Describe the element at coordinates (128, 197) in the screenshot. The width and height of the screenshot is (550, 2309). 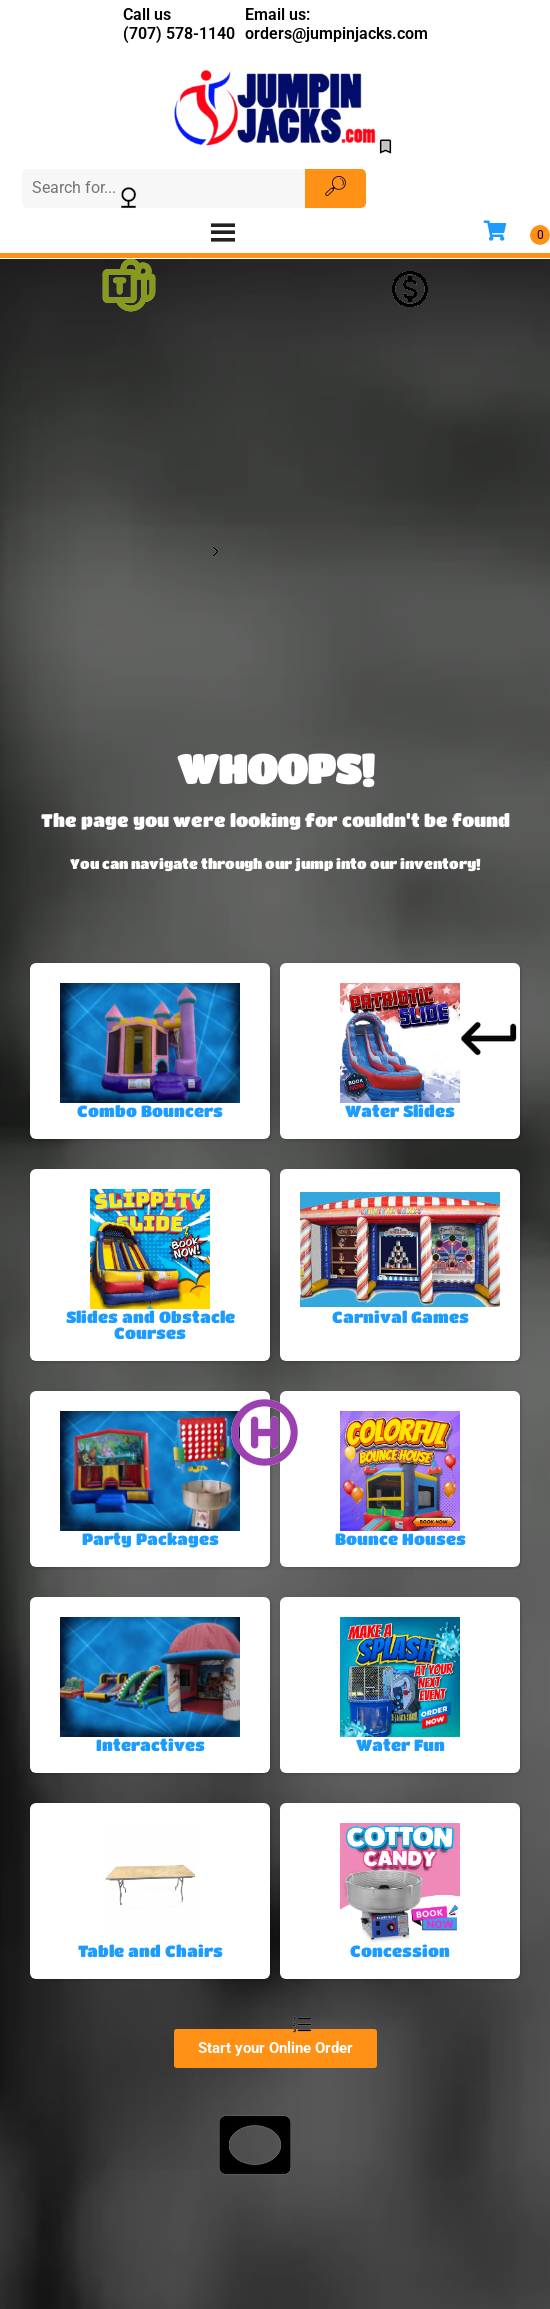
I see `view nature or outdoor-related content` at that location.